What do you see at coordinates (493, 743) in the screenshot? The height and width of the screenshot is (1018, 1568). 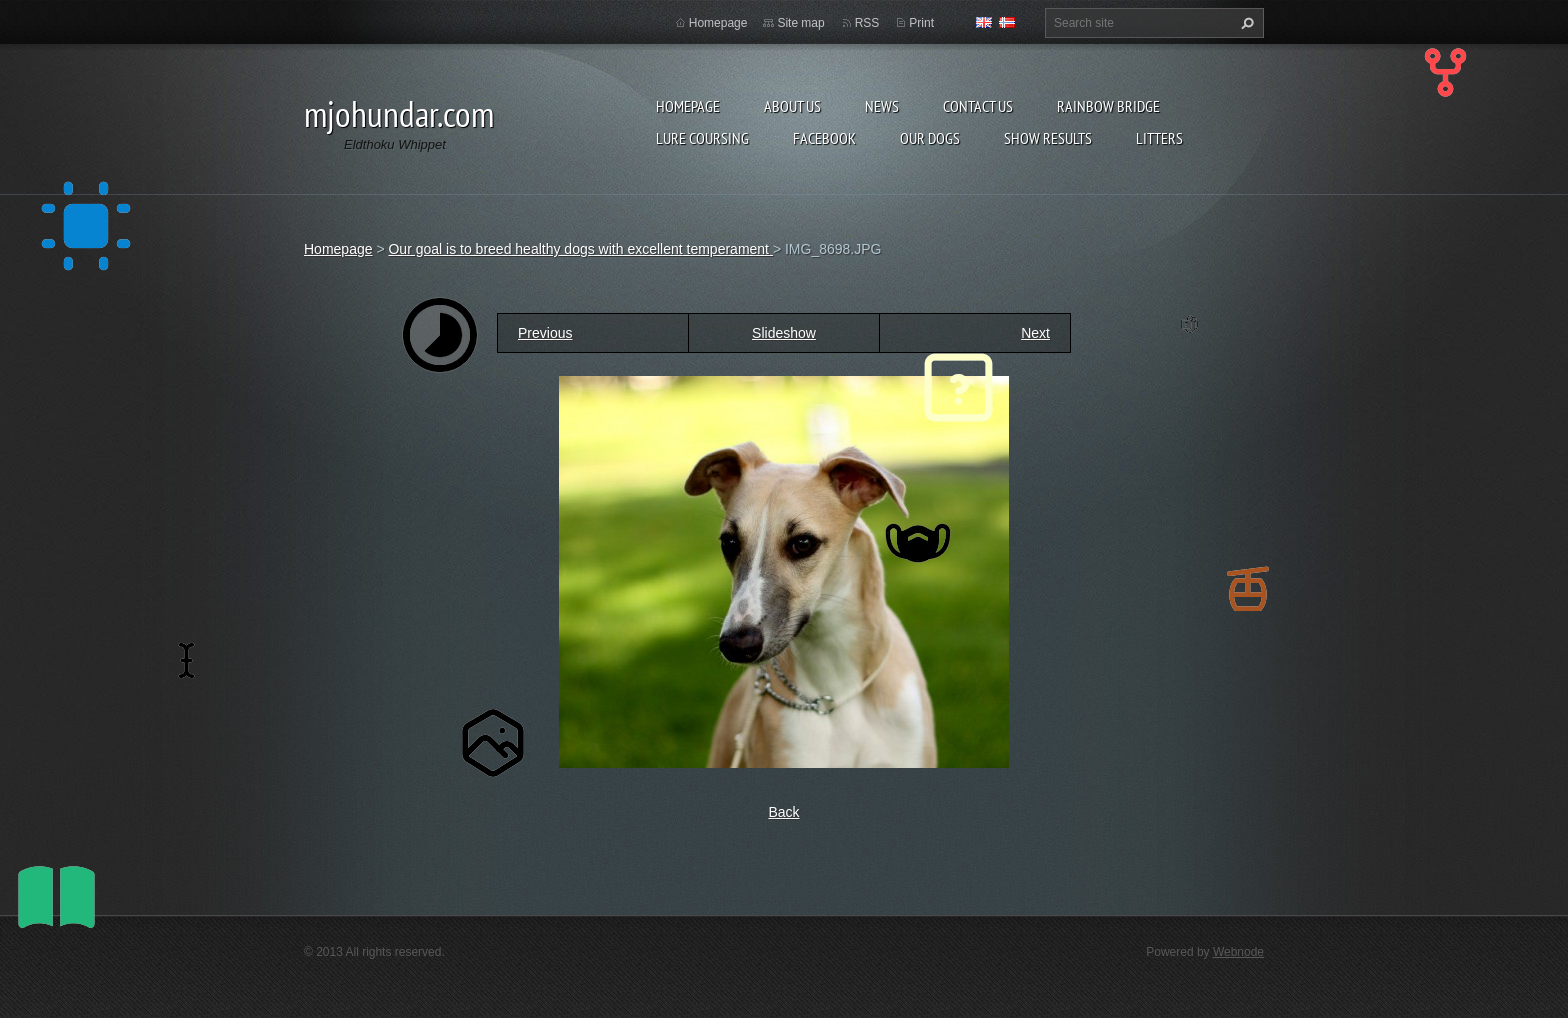 I see `view photos in hexagonal frame` at bounding box center [493, 743].